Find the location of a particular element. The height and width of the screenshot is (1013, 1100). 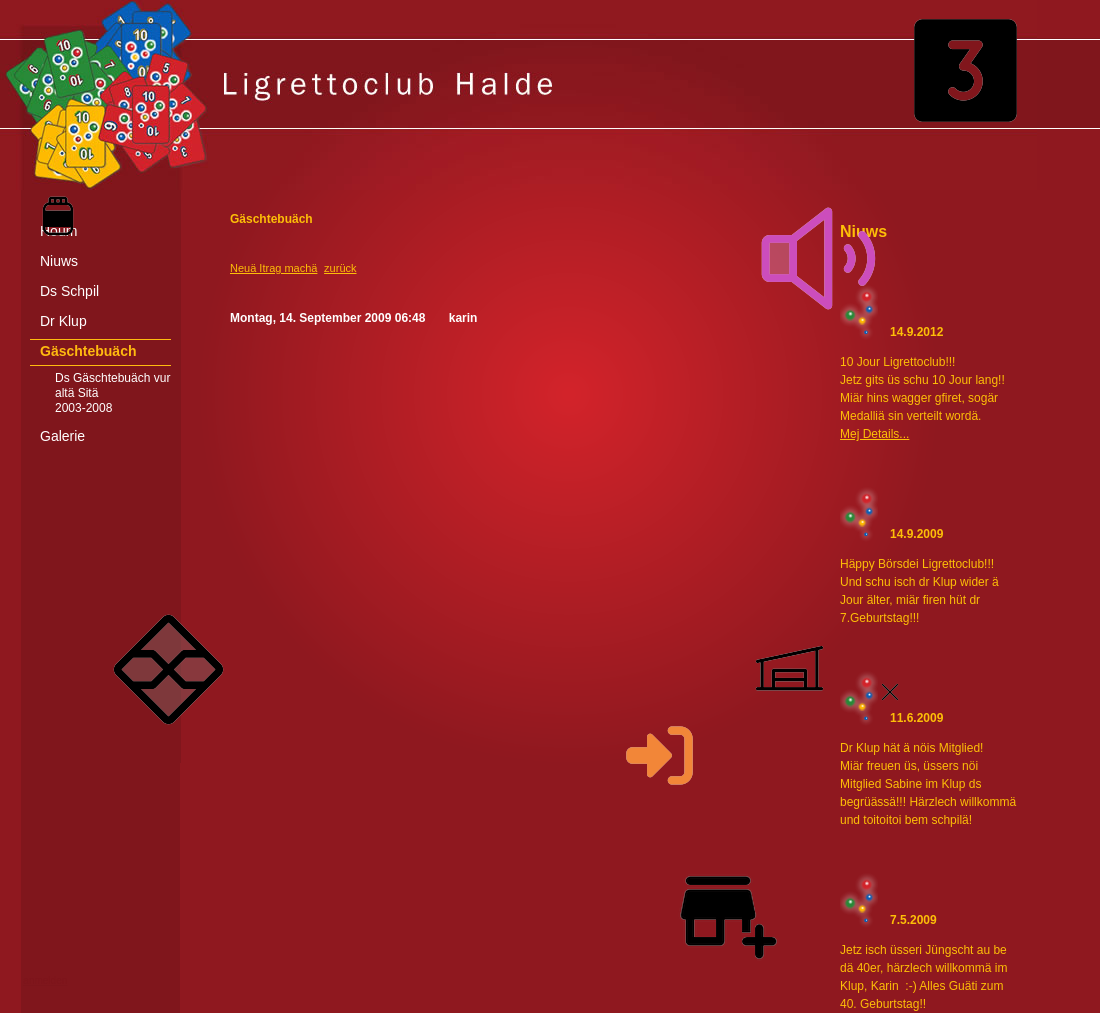

access warehouse or storage inventory is located at coordinates (789, 670).